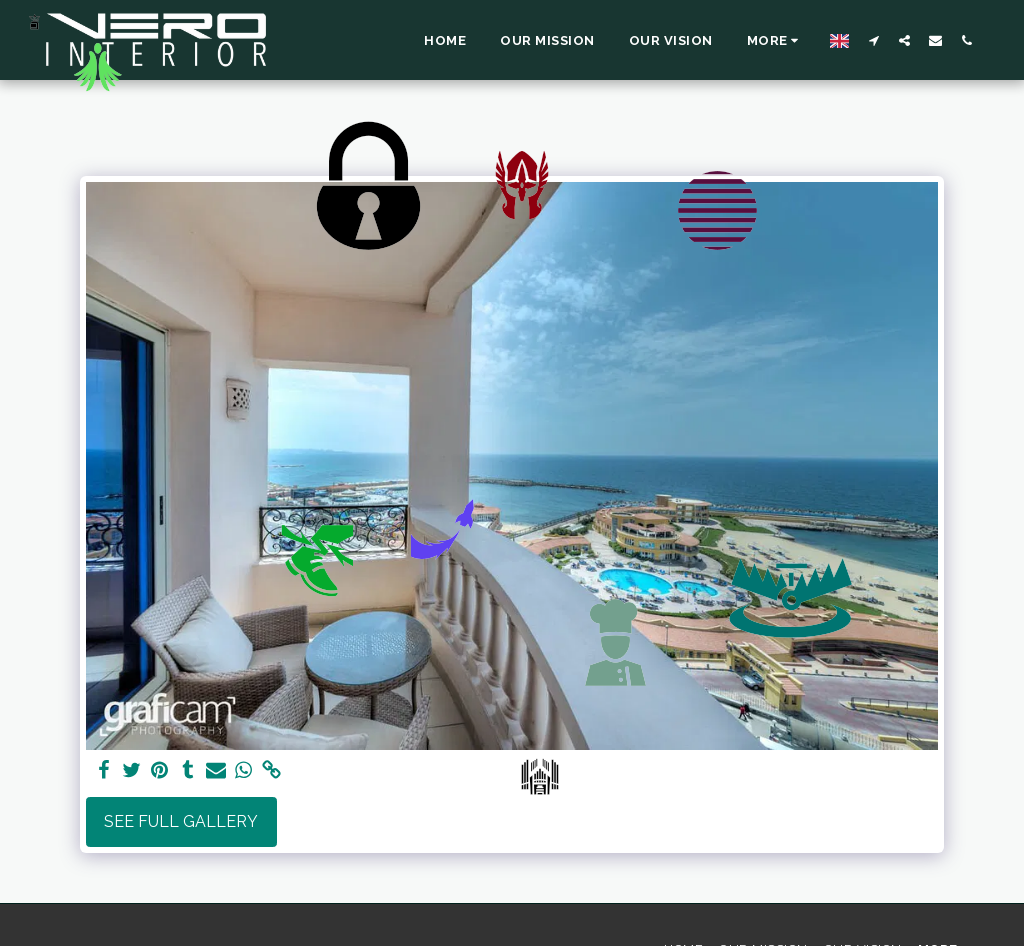 Image resolution: width=1024 pixels, height=946 pixels. What do you see at coordinates (317, 560) in the screenshot?
I see `indicates a trip hazard or stumble` at bounding box center [317, 560].